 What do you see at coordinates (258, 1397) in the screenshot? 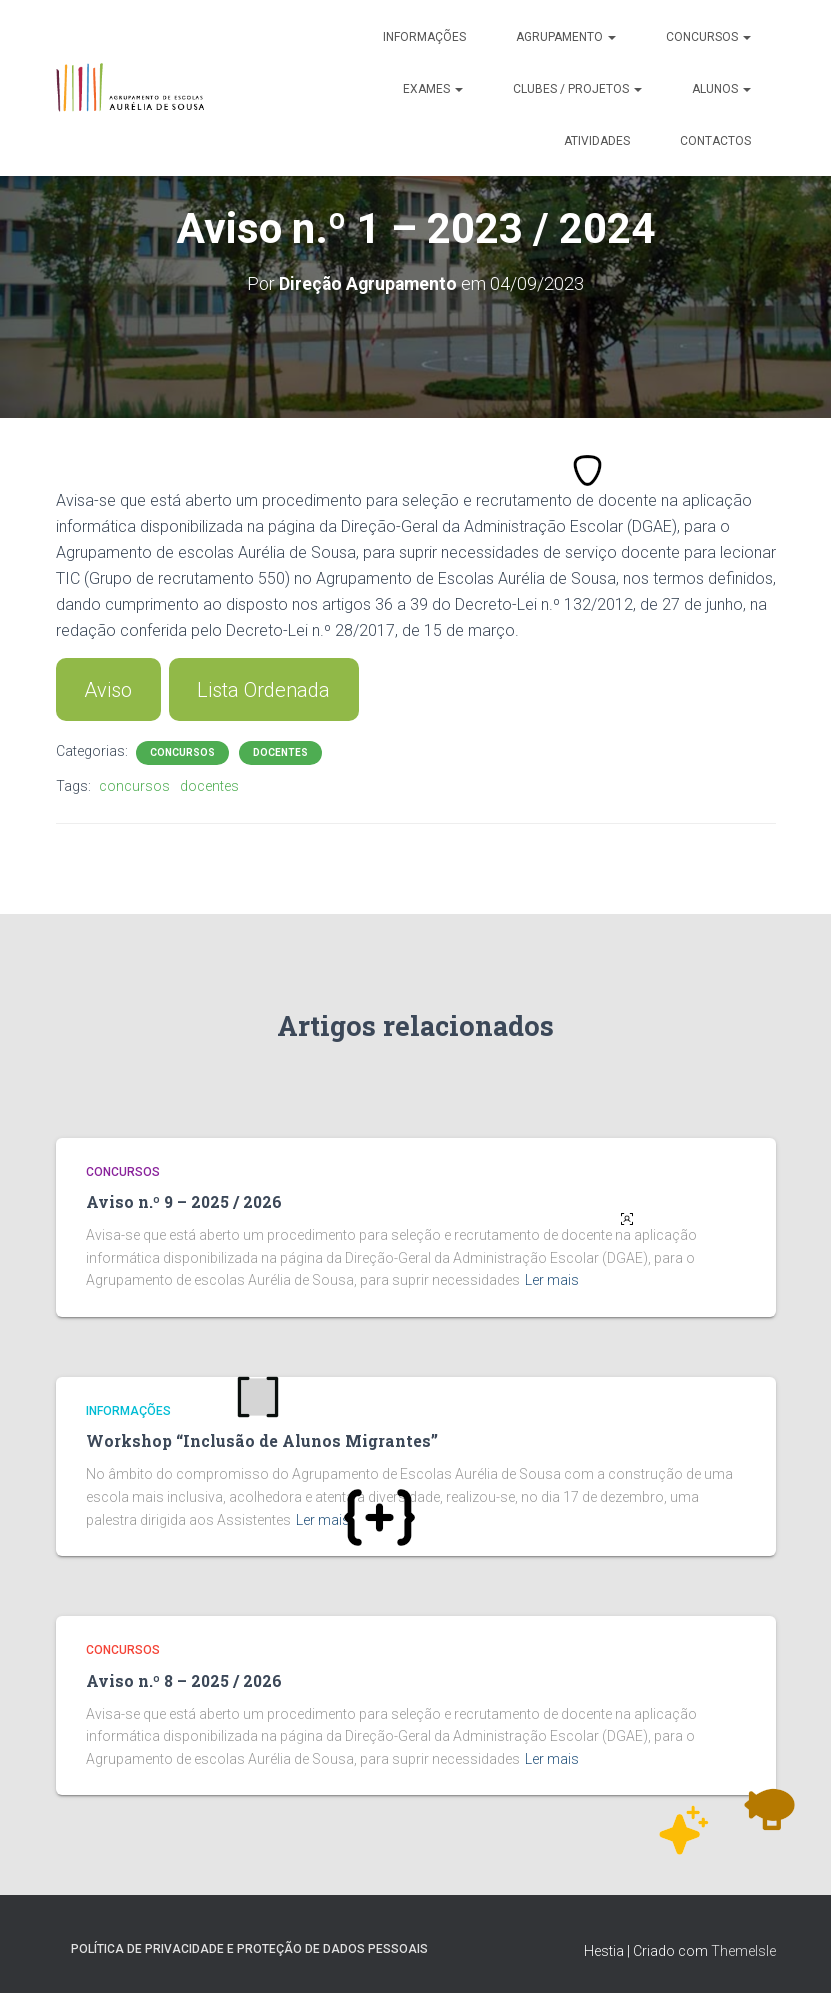
I see `view or edit code snippets` at bounding box center [258, 1397].